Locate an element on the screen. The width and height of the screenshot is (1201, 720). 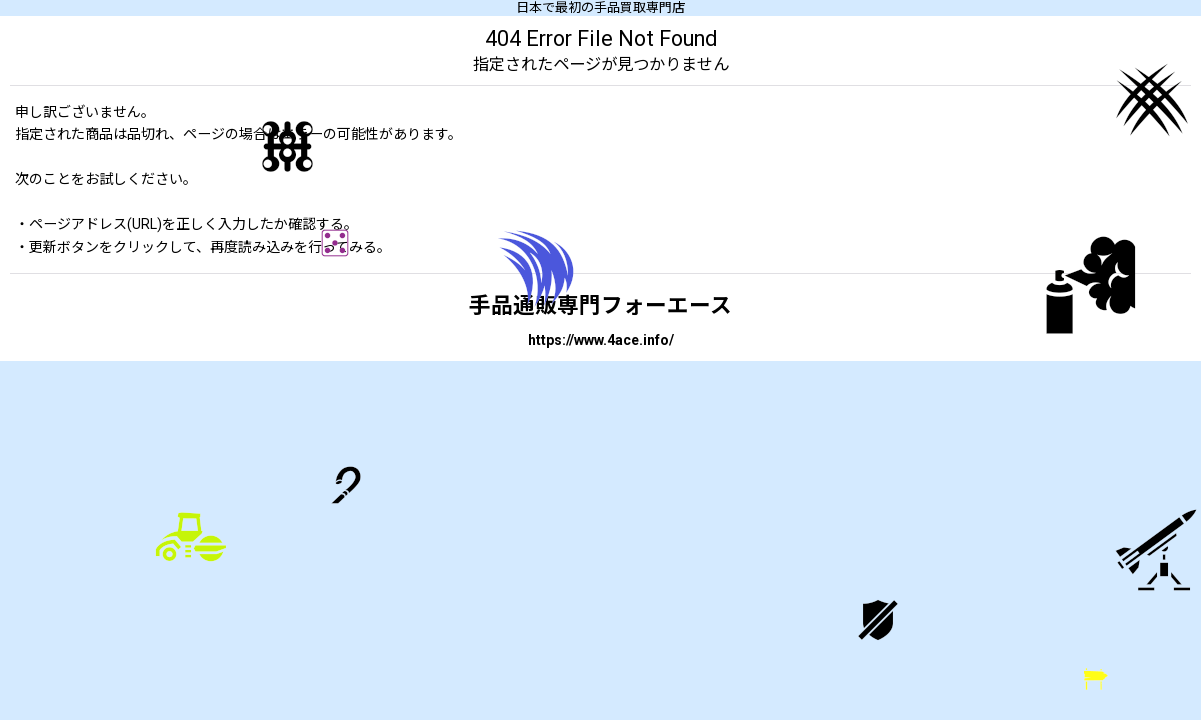
access network or connection settings is located at coordinates (287, 146).